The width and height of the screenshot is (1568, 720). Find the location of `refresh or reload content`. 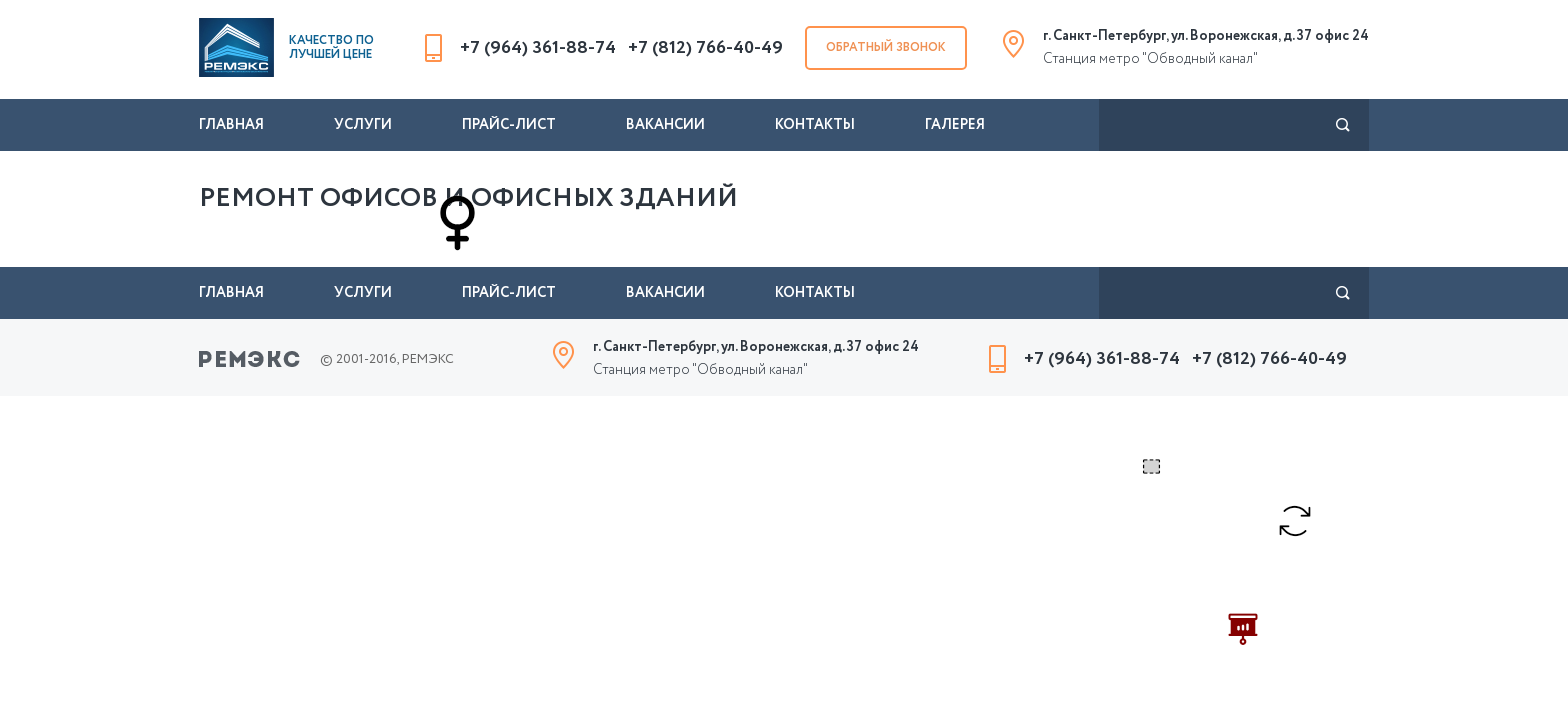

refresh or reload content is located at coordinates (1295, 521).